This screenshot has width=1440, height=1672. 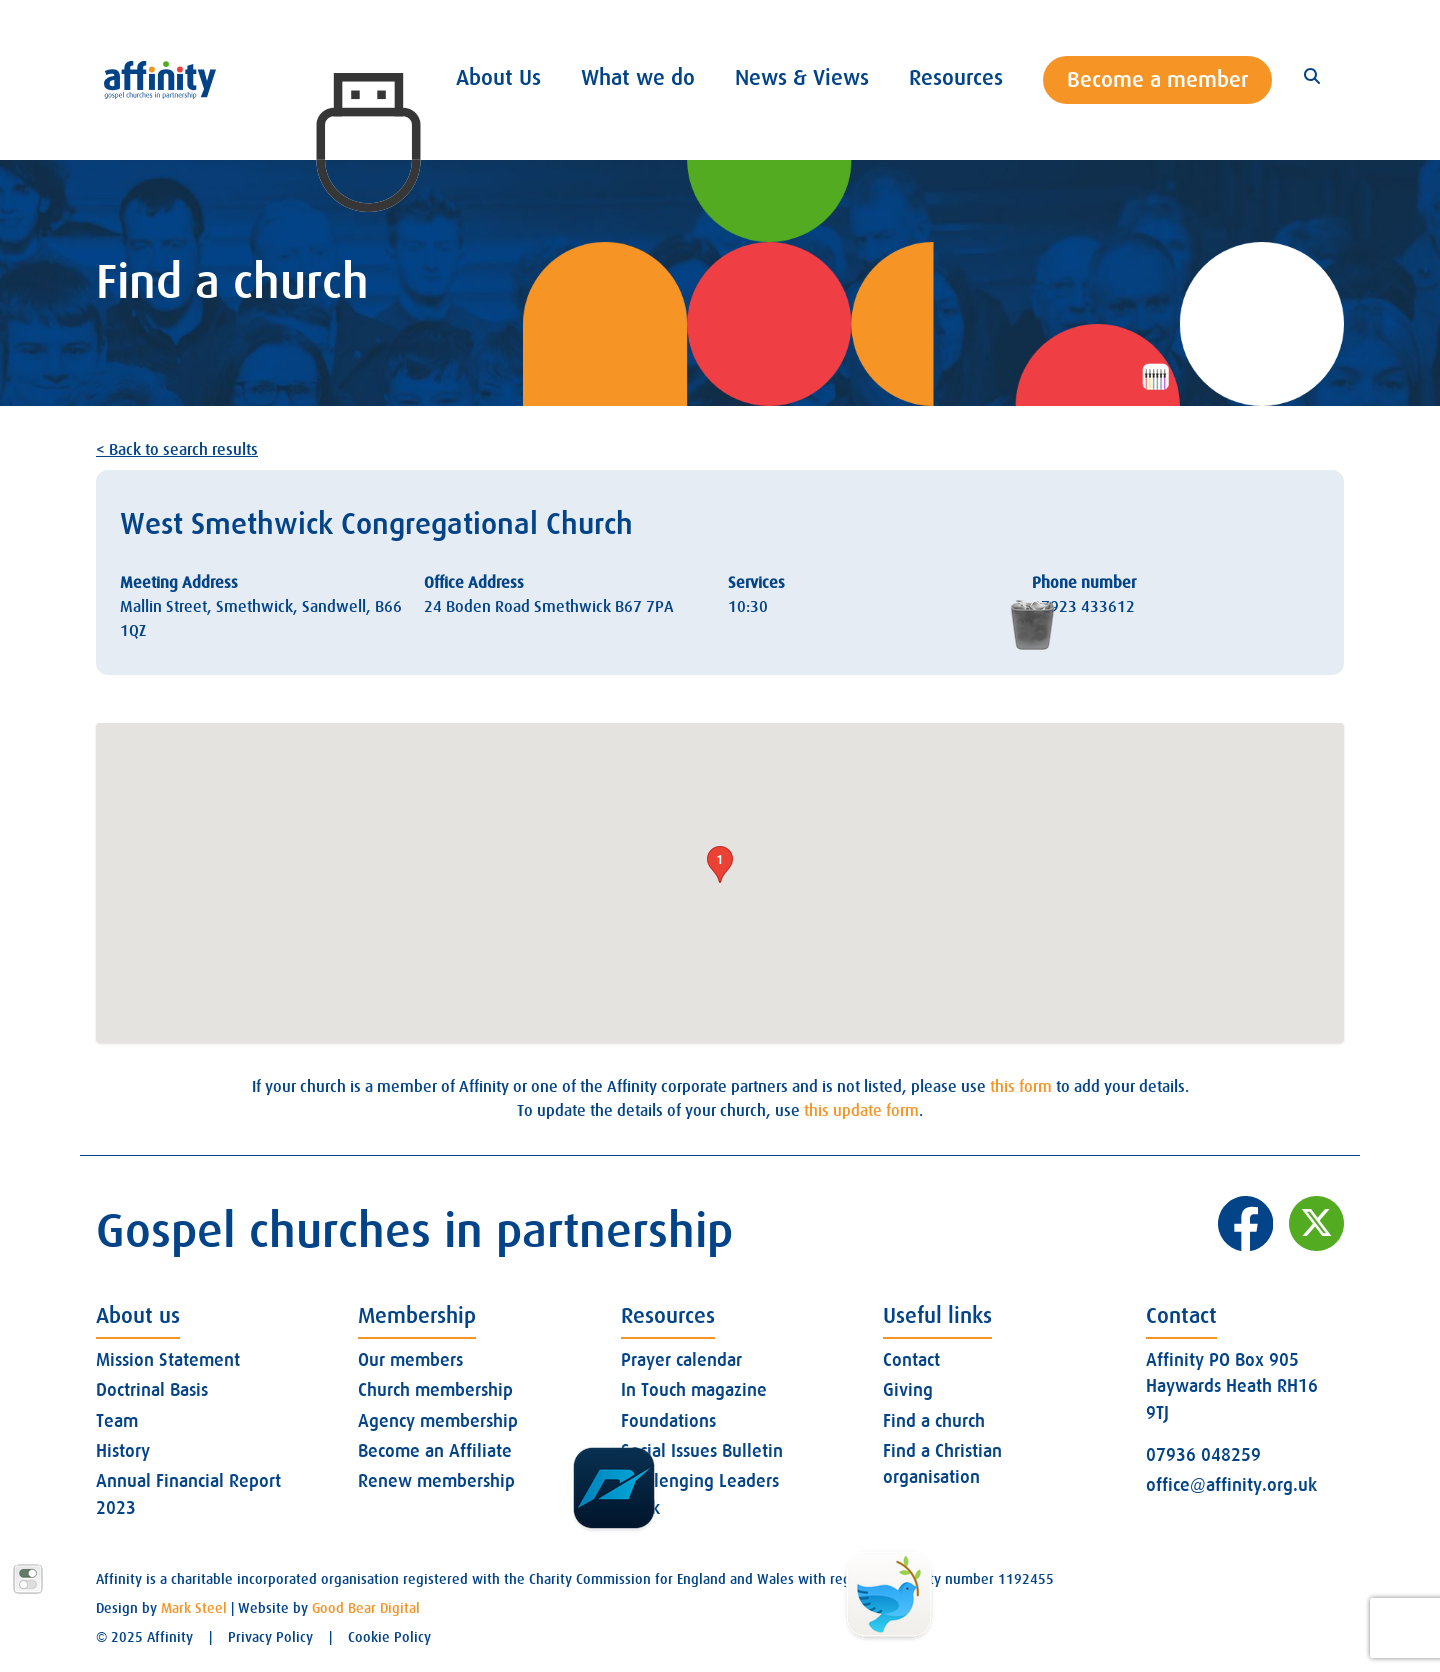 I want to click on open the kindd application, so click(x=889, y=1594).